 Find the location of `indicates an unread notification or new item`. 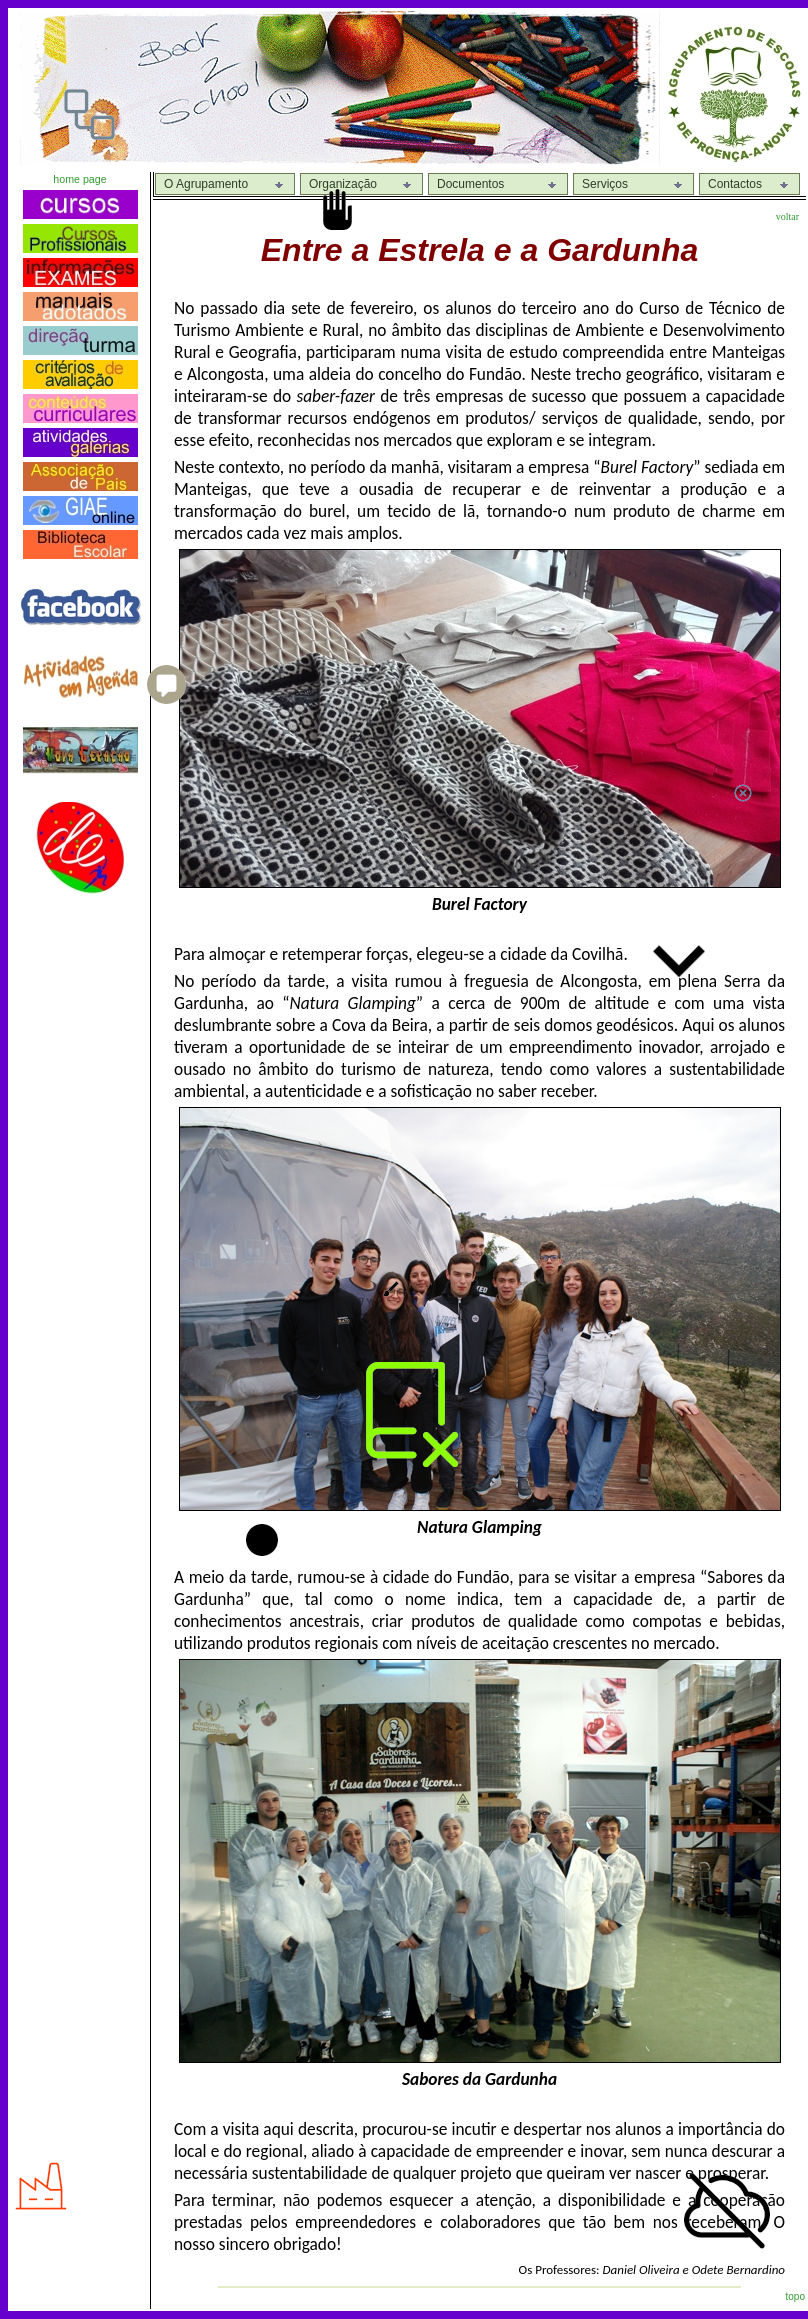

indicates an unread notification or new item is located at coordinates (262, 1540).